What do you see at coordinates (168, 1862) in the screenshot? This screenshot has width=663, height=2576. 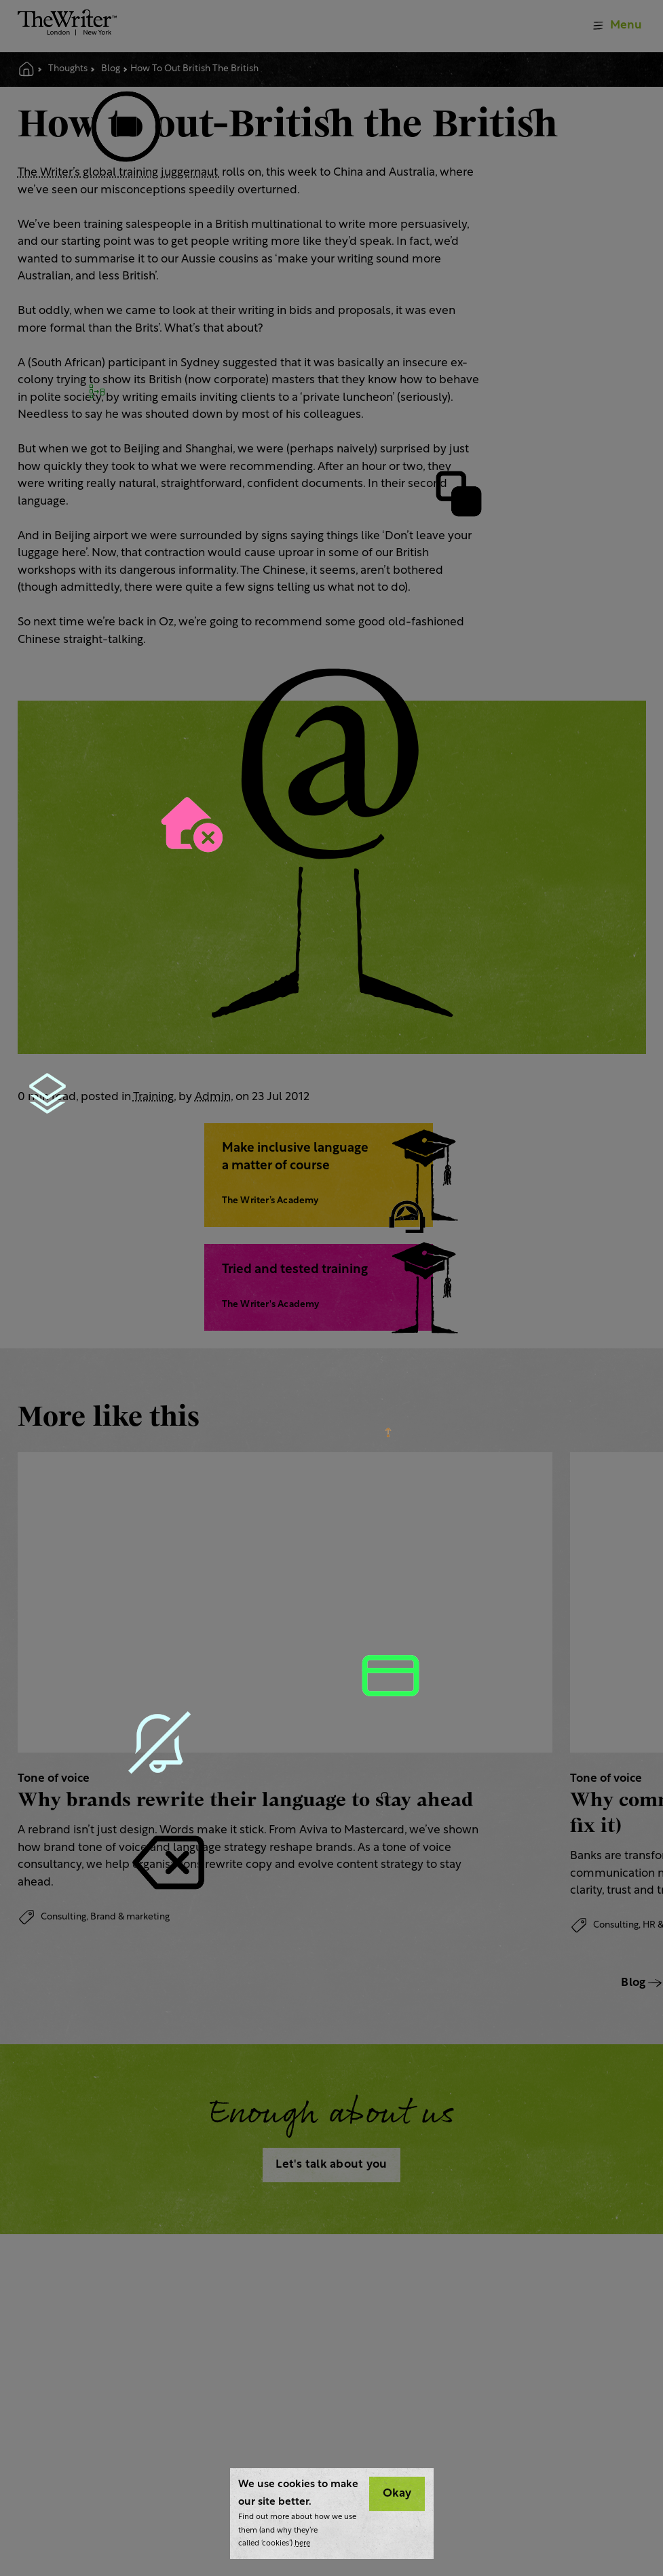 I see `delete a tag or label` at bounding box center [168, 1862].